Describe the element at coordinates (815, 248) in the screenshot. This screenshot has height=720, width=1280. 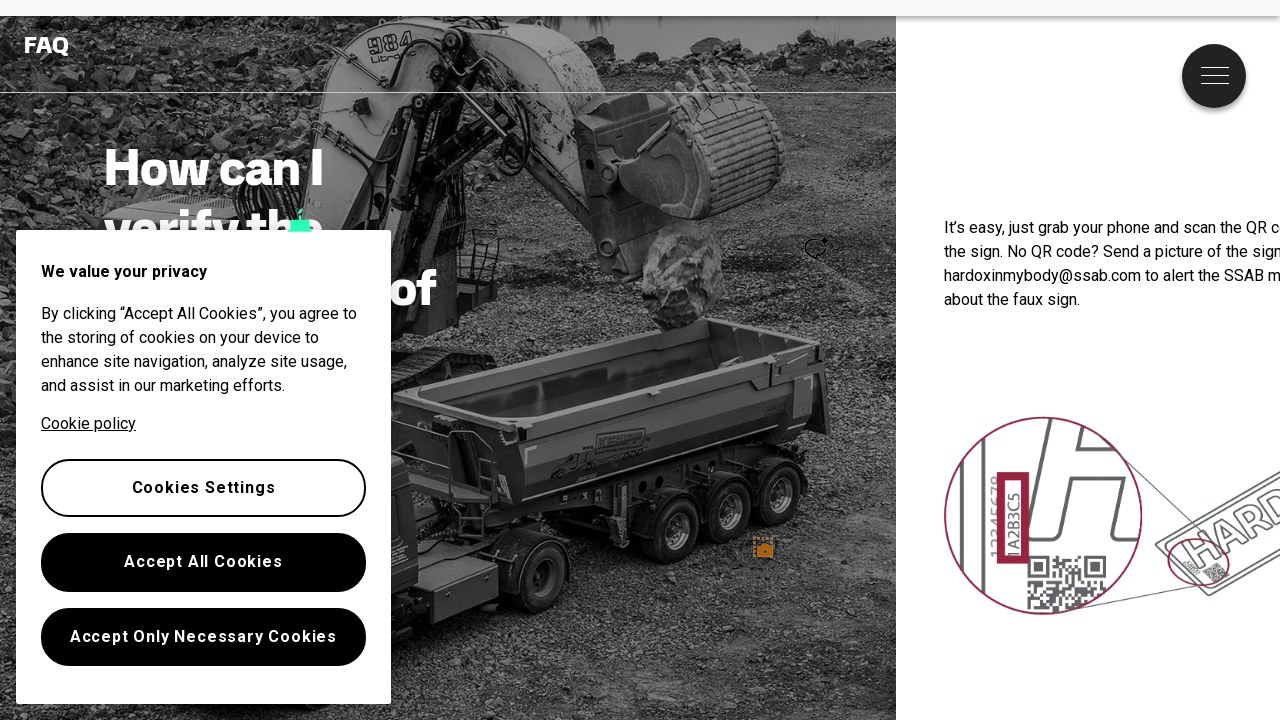
I see `start a conversation with AI assistant` at that location.